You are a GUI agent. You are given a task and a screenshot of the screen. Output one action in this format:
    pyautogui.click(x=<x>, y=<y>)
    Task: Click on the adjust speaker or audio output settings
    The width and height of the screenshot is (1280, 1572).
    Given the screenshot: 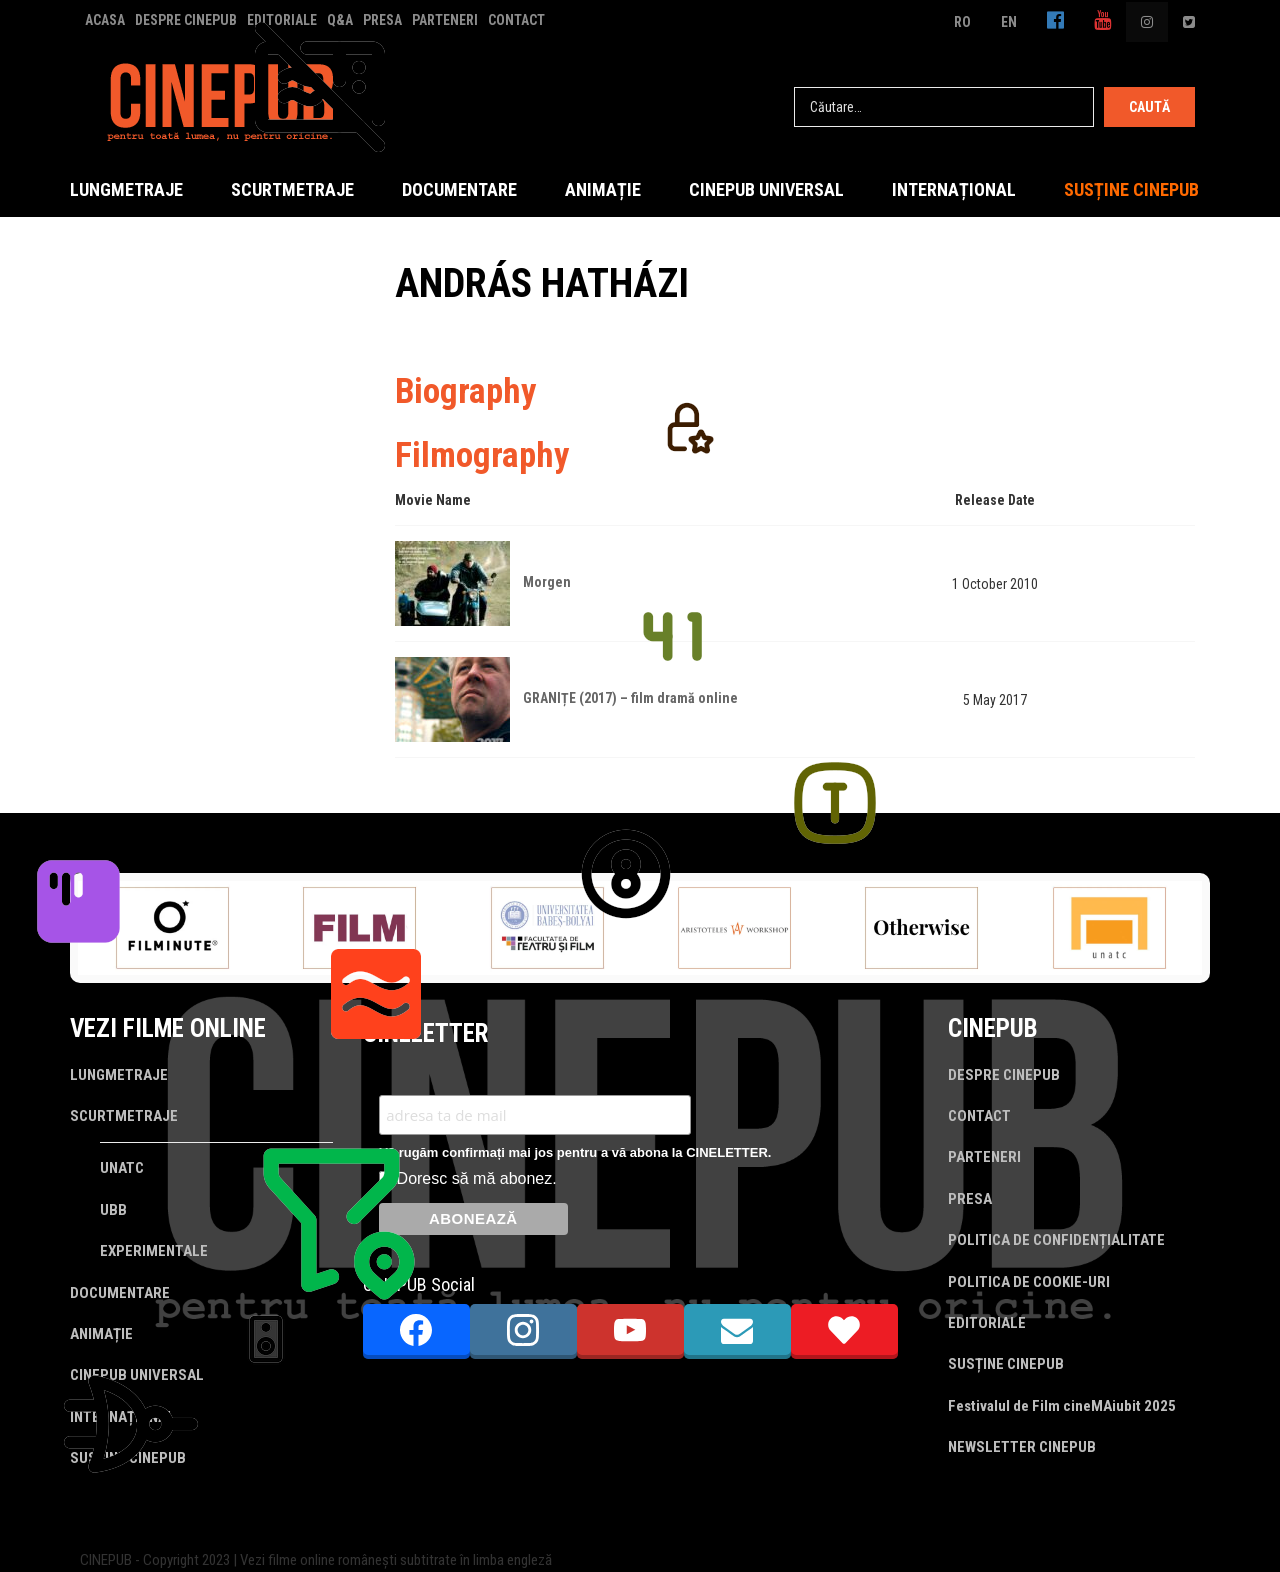 What is the action you would take?
    pyautogui.click(x=266, y=1339)
    